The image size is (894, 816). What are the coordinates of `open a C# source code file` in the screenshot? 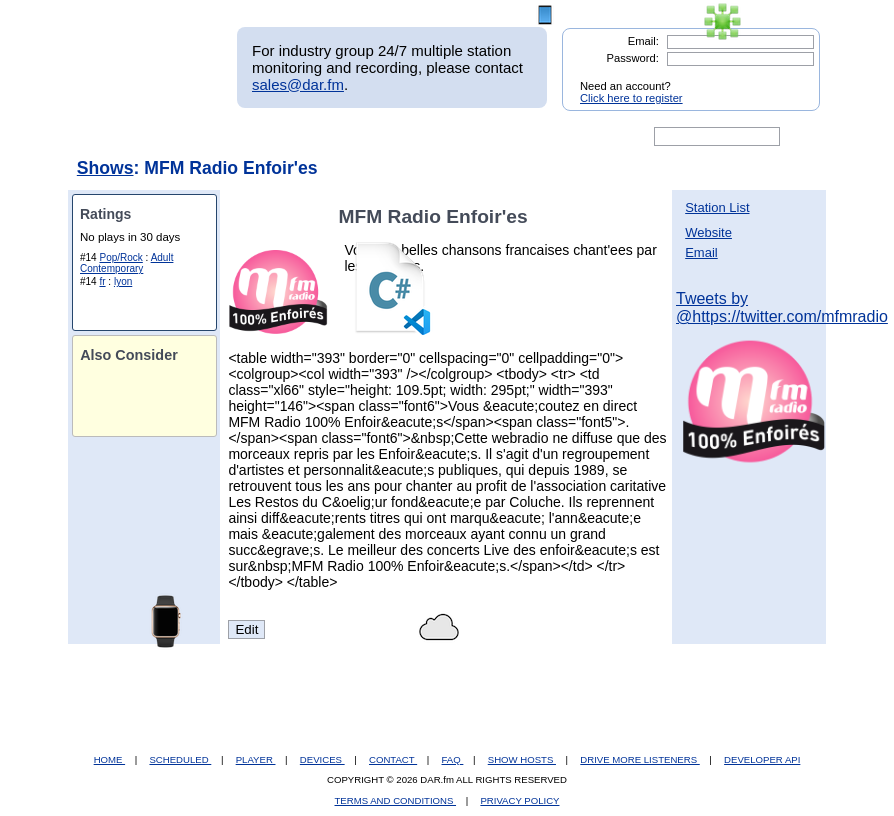 It's located at (390, 289).